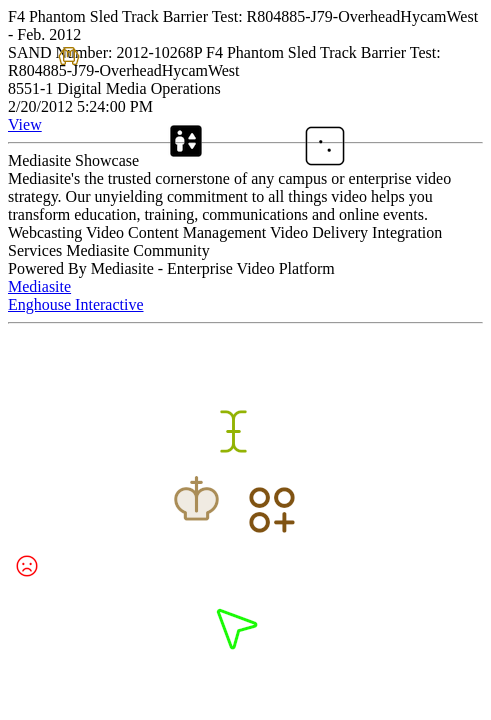  Describe the element at coordinates (186, 141) in the screenshot. I see `indicates elevator access nearby` at that location.